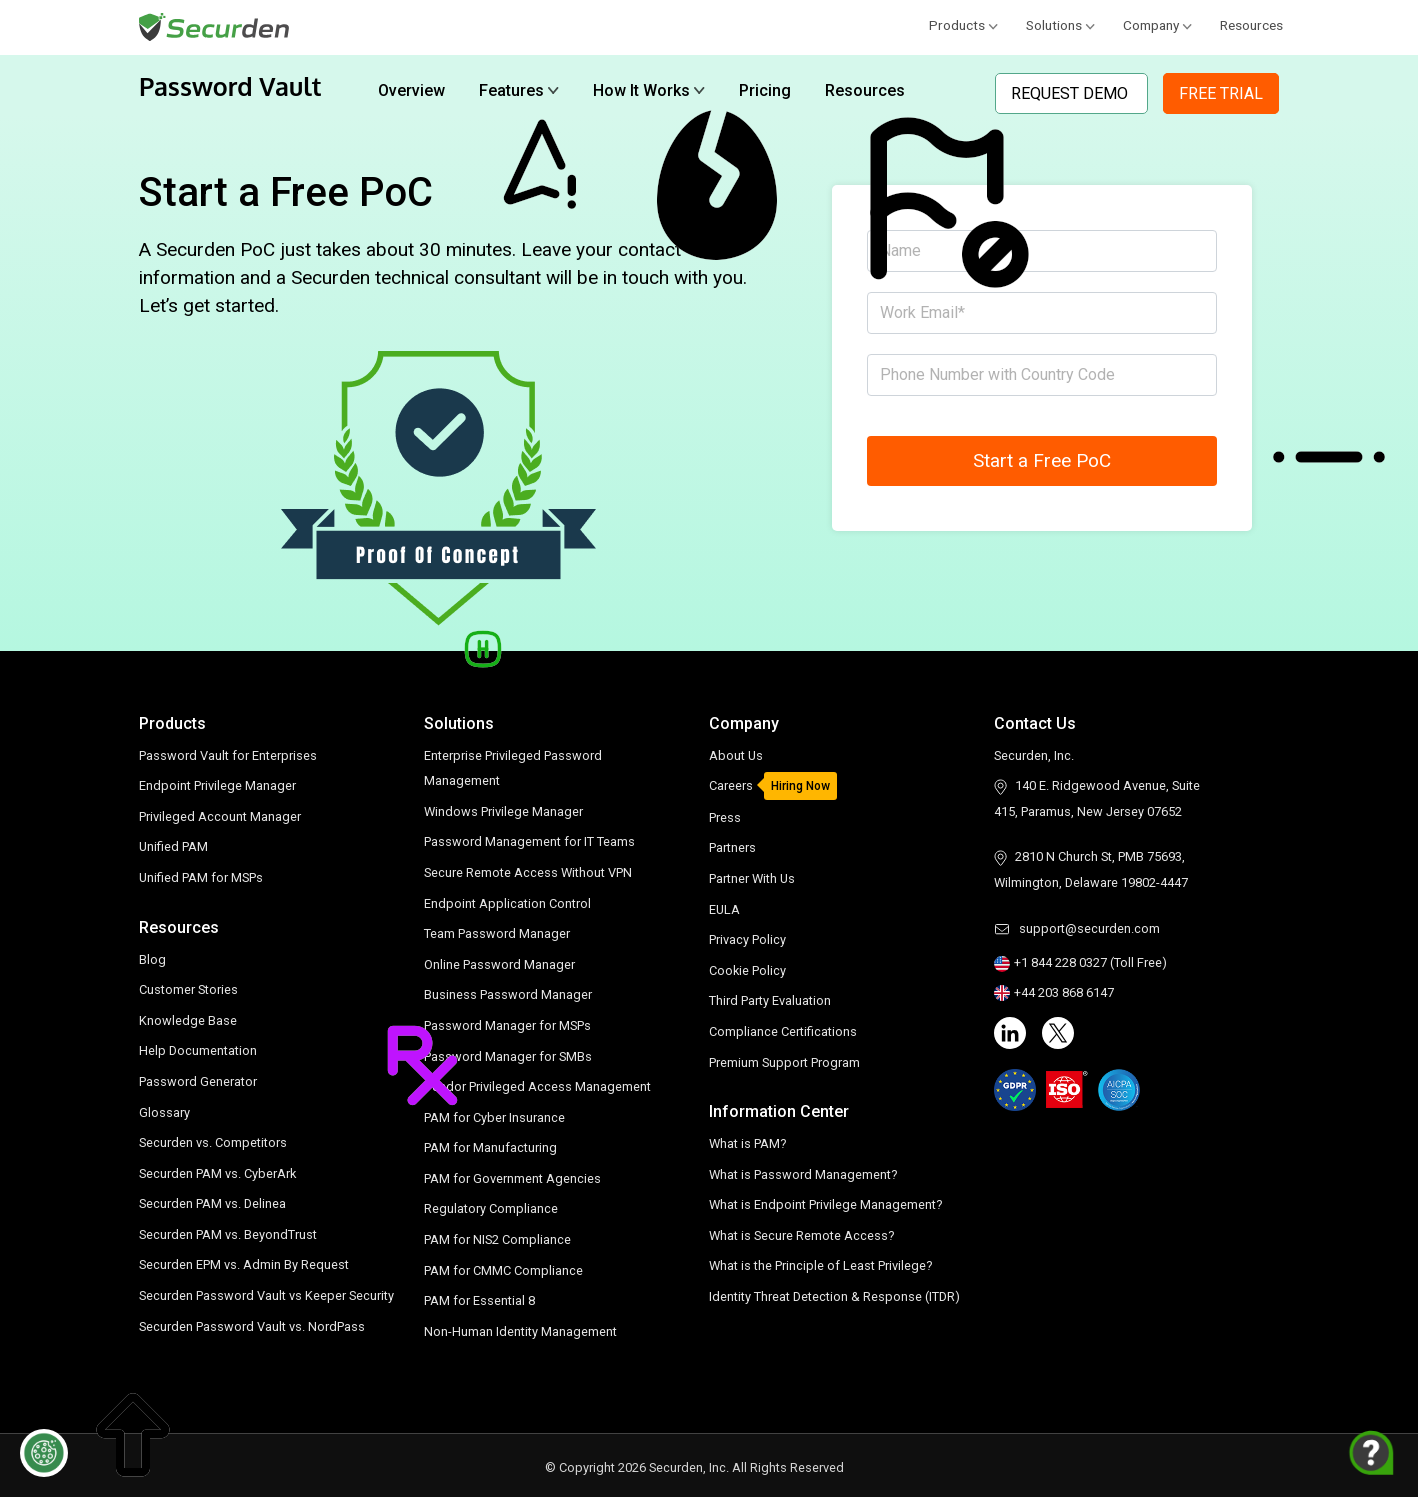 This screenshot has height=1497, width=1418. I want to click on navigation error or route issue detected, so click(542, 162).